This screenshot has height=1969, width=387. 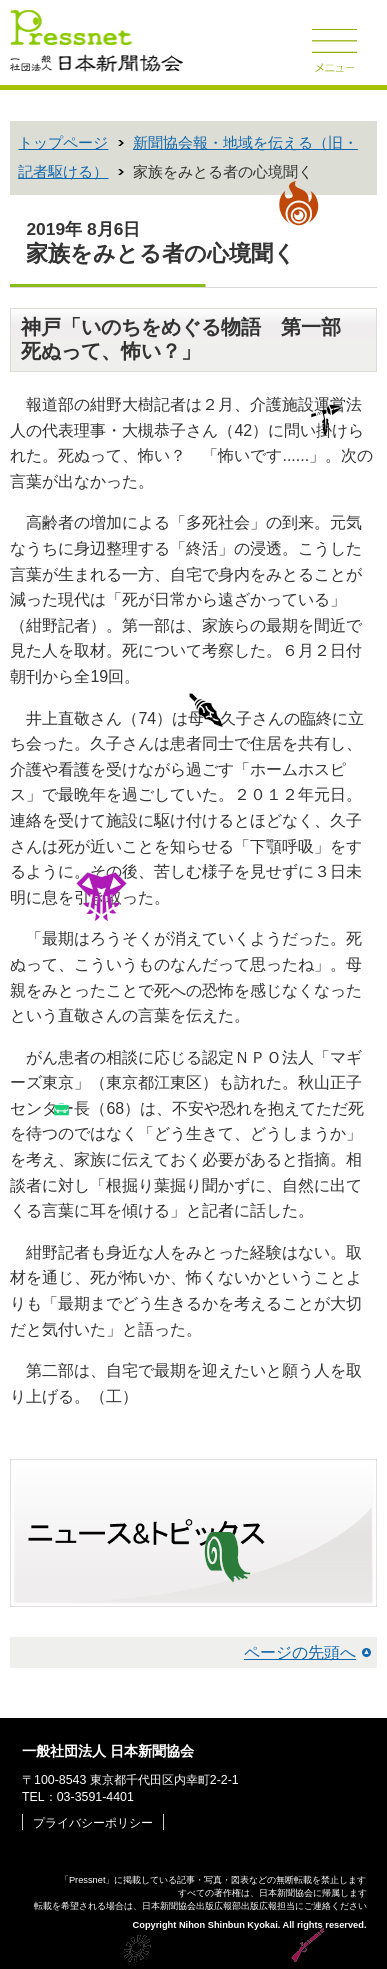 What do you see at coordinates (206, 710) in the screenshot?
I see `select stone spear weapon in game inventory` at bounding box center [206, 710].